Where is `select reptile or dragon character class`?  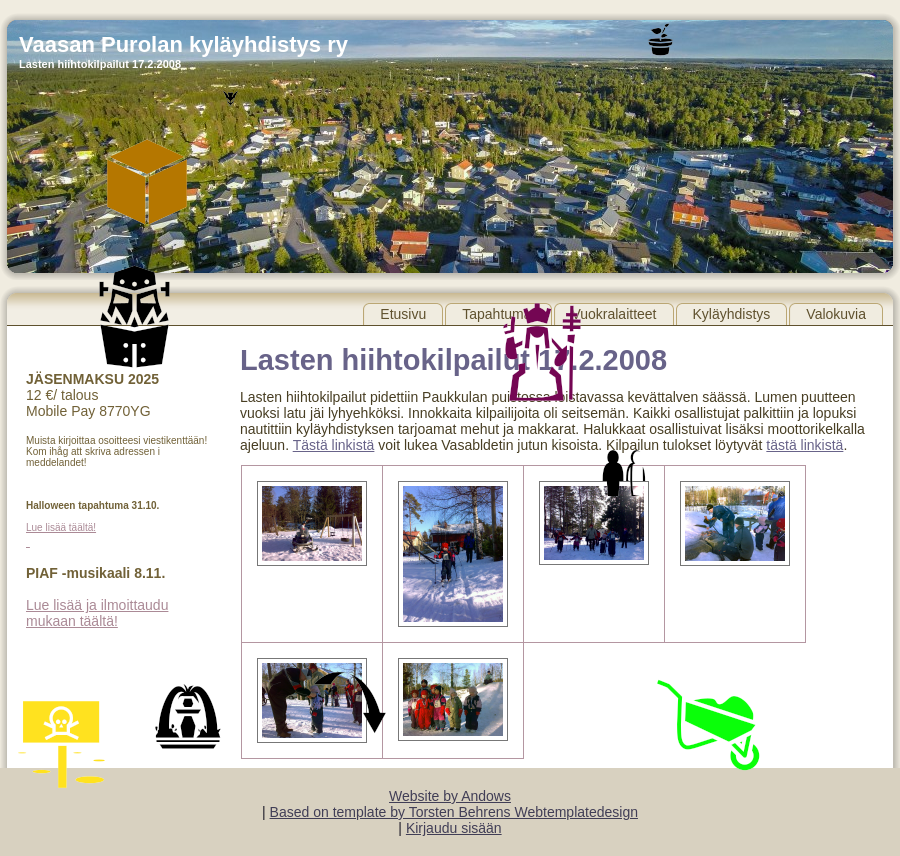
select reptile or dragon character class is located at coordinates (230, 98).